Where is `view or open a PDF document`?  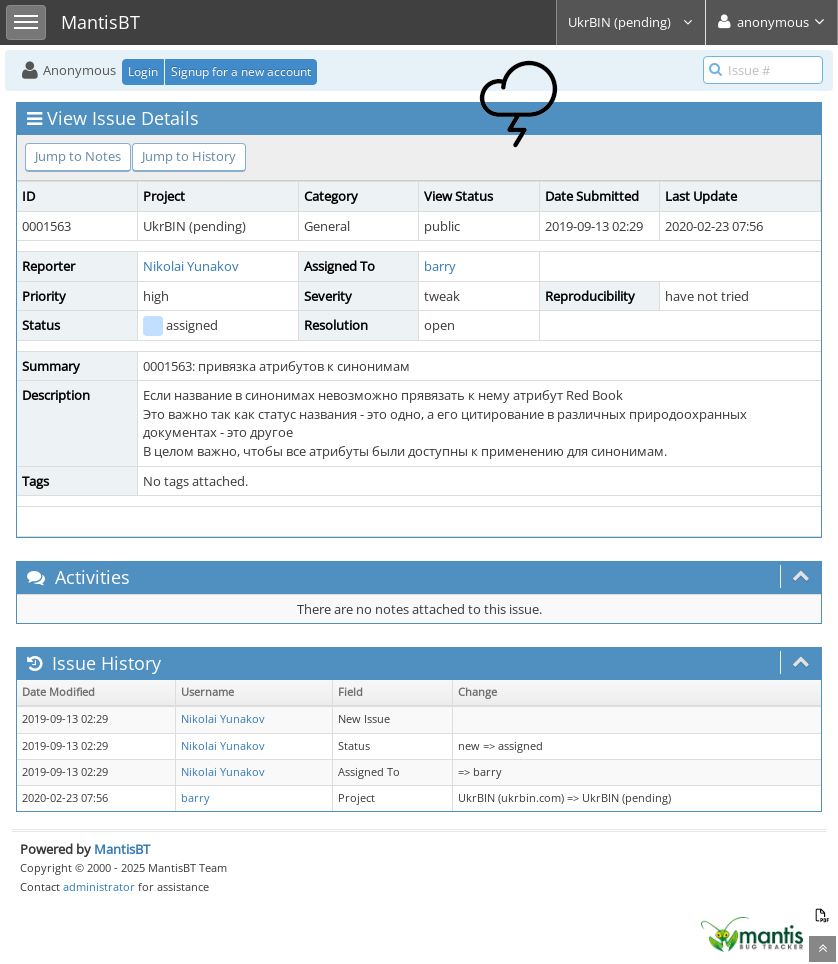
view or open a PDF document is located at coordinates (822, 915).